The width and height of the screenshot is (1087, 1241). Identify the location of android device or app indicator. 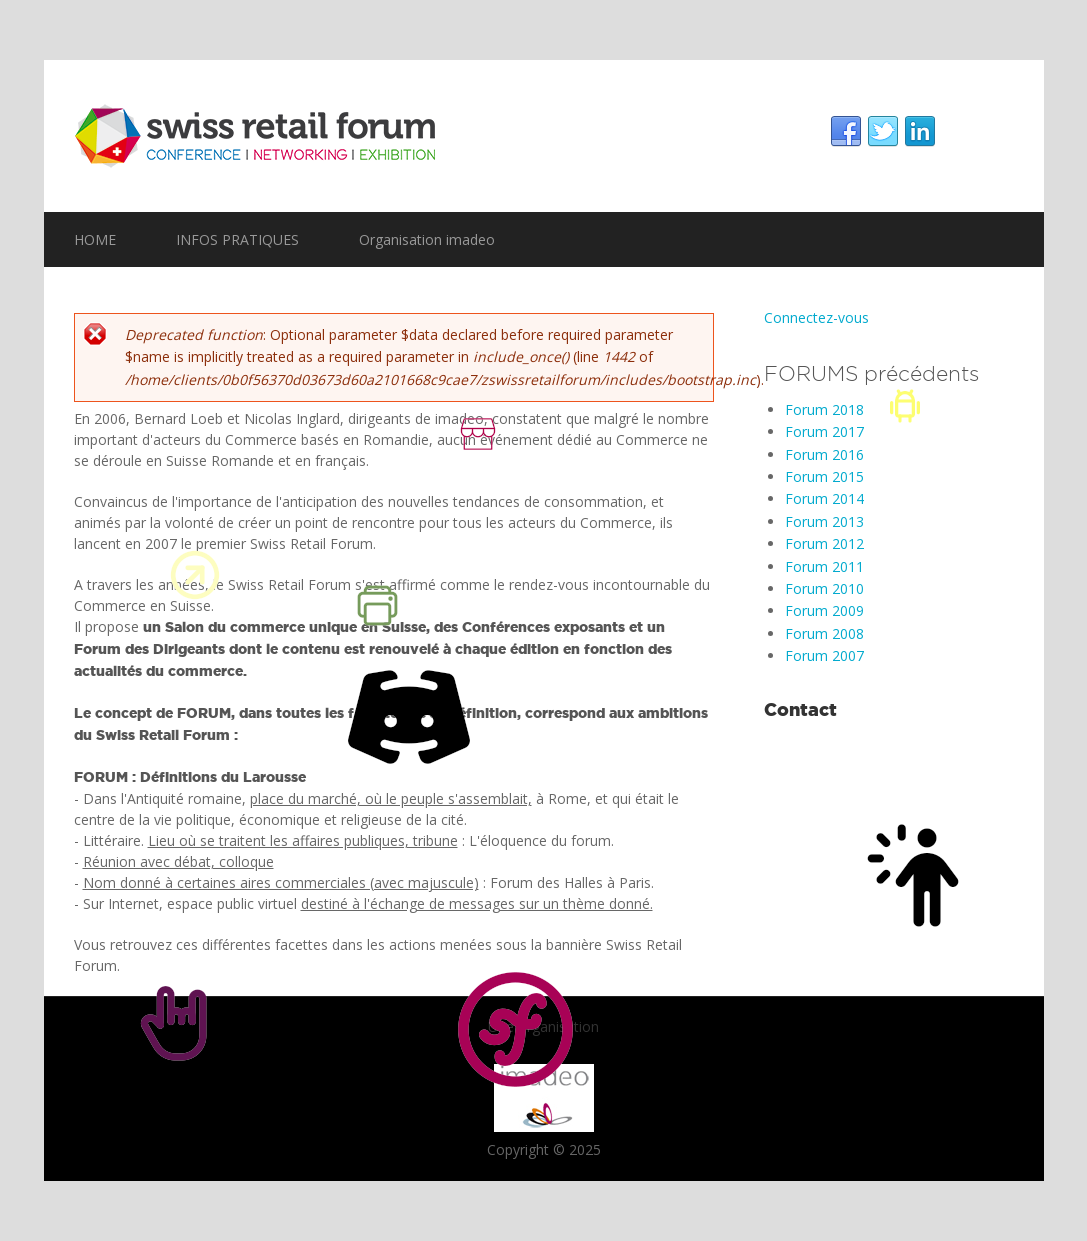
(905, 406).